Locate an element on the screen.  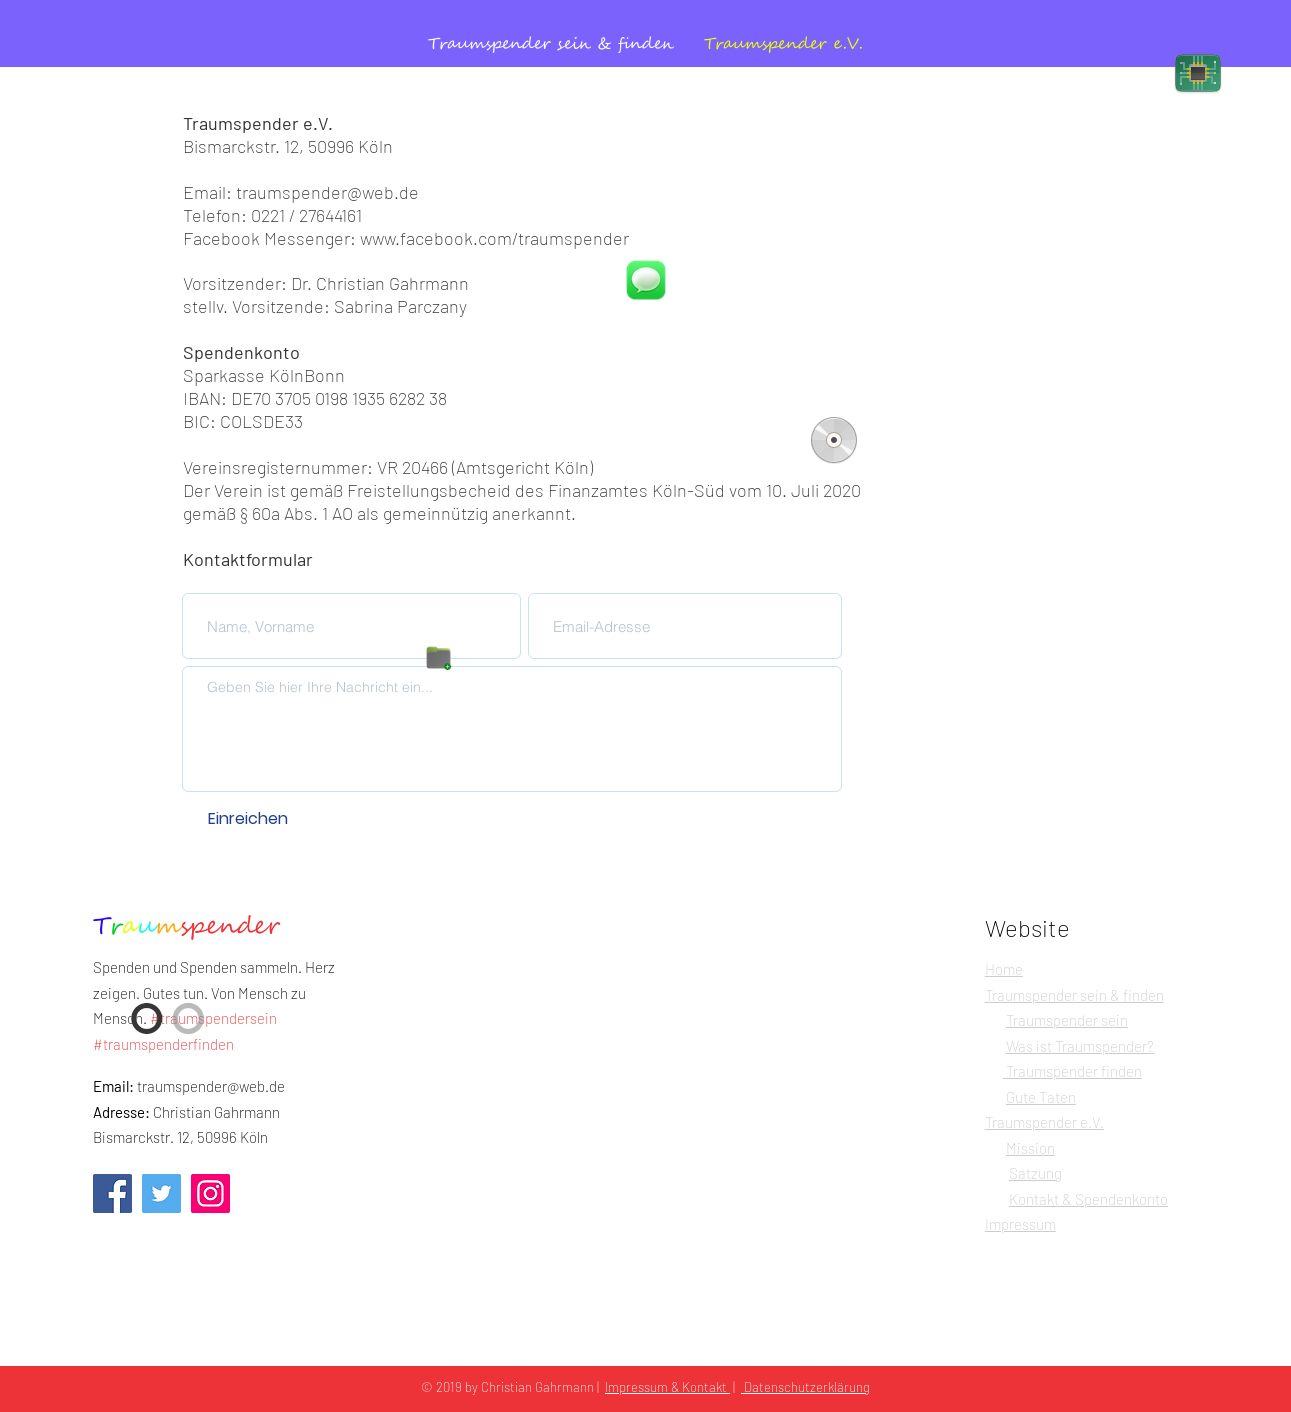
open jockey hardware monitoring app is located at coordinates (1198, 73).